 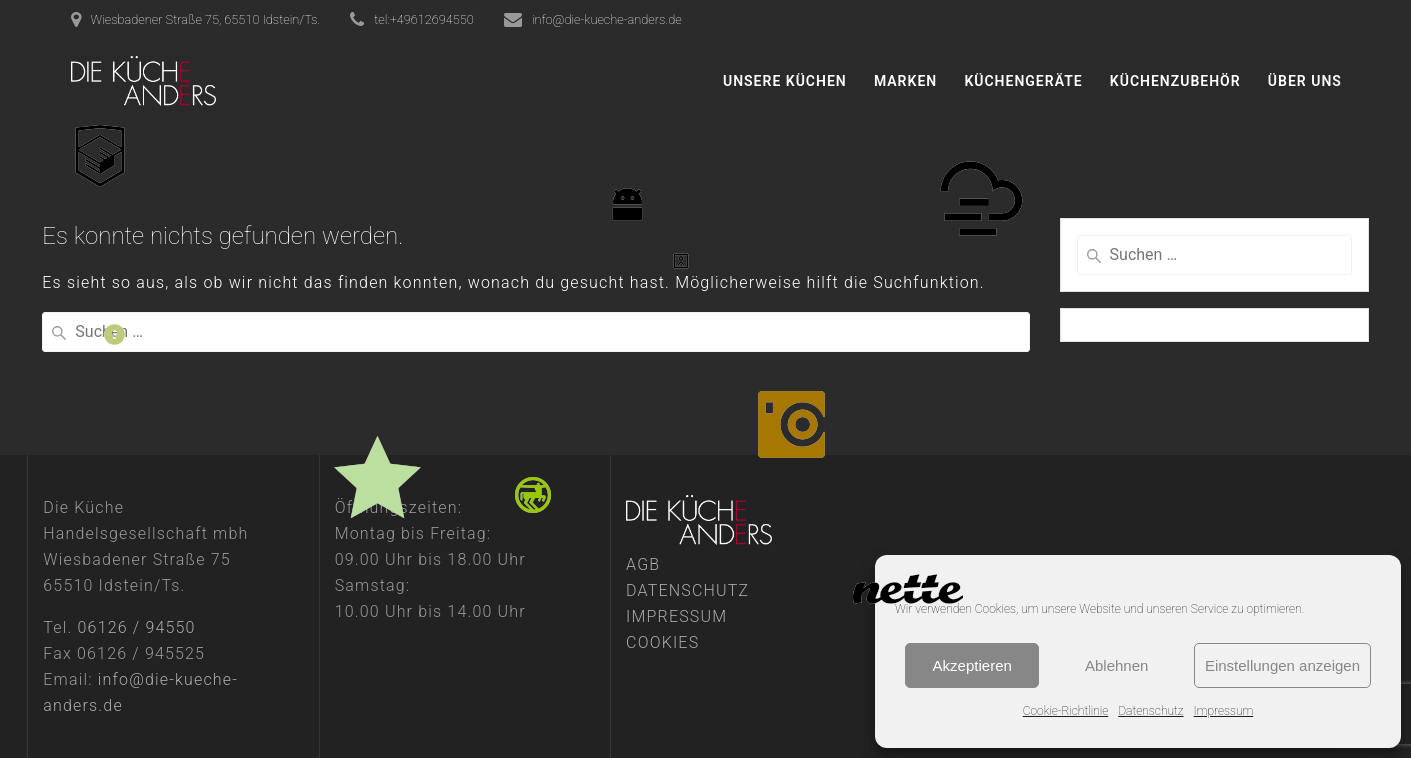 I want to click on view account profile, so click(x=681, y=261).